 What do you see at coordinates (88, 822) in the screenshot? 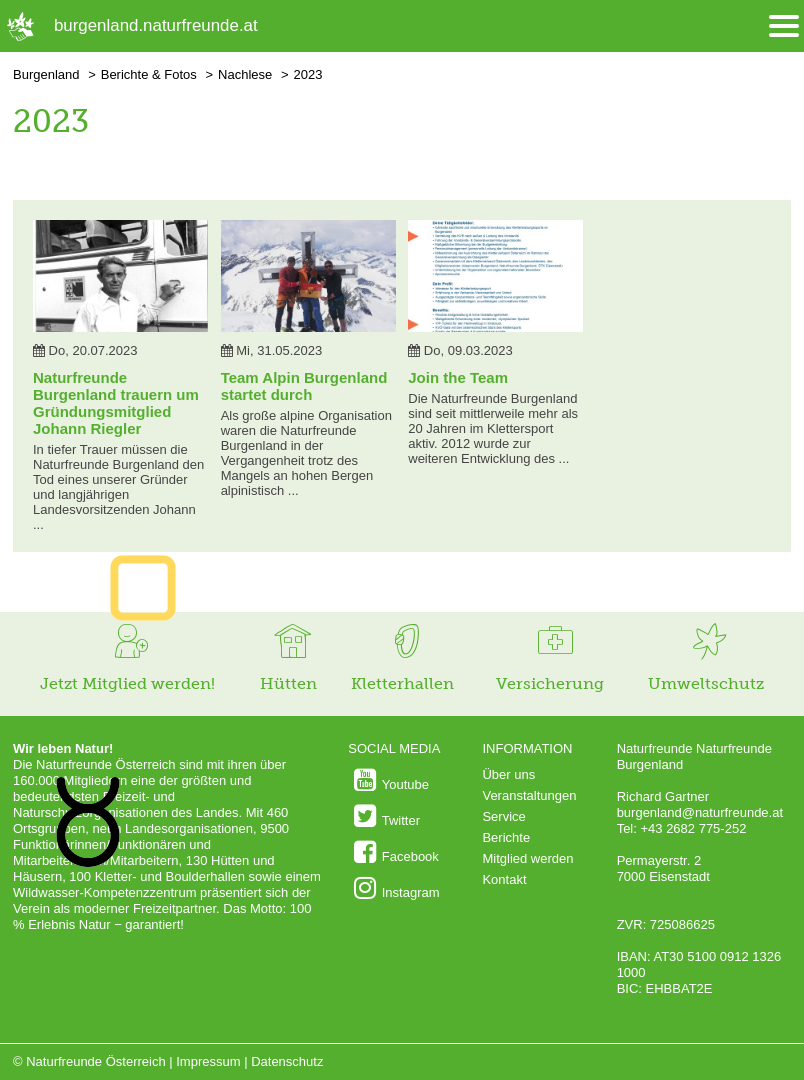
I see `indicates taurus zodiac sign` at bounding box center [88, 822].